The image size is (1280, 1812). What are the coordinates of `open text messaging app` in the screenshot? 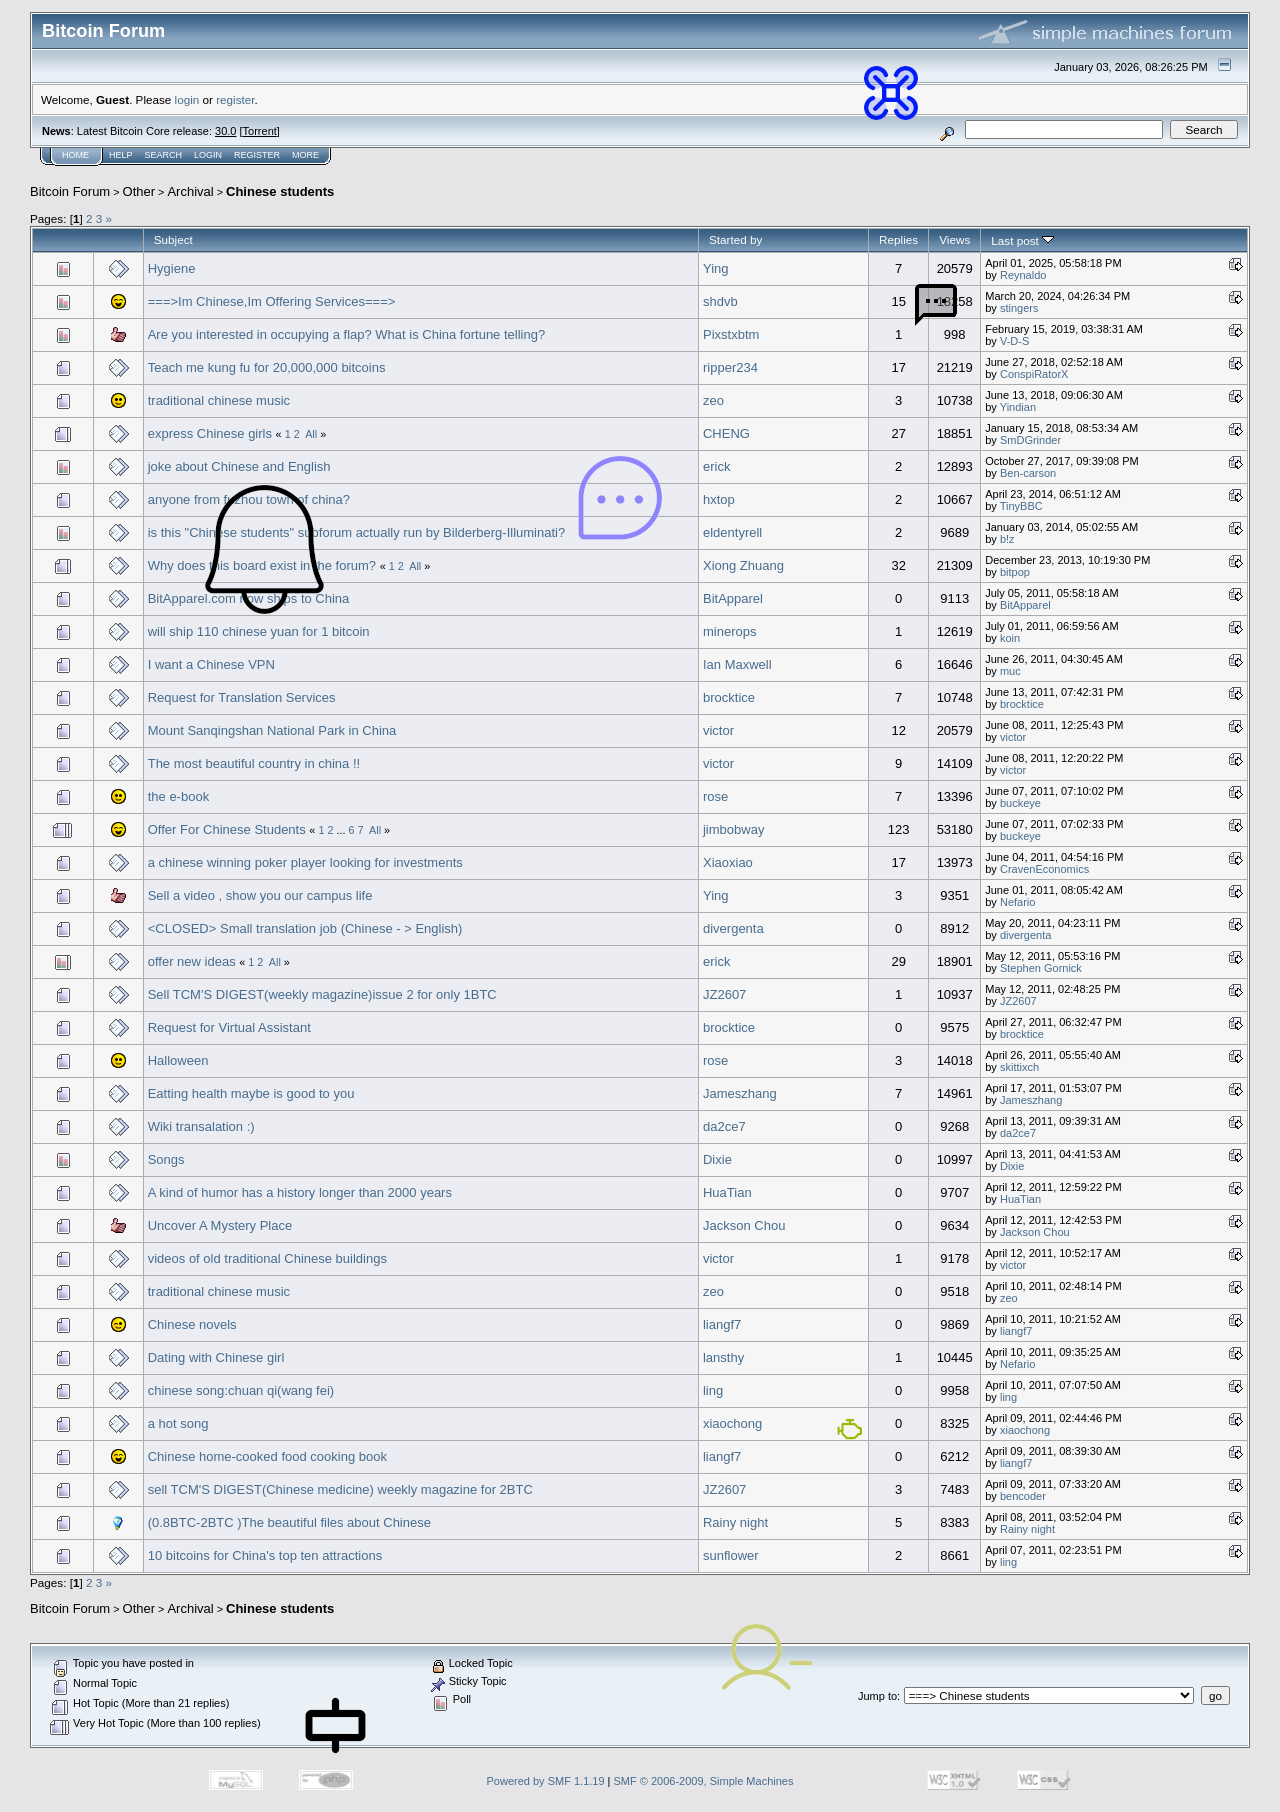 It's located at (936, 305).